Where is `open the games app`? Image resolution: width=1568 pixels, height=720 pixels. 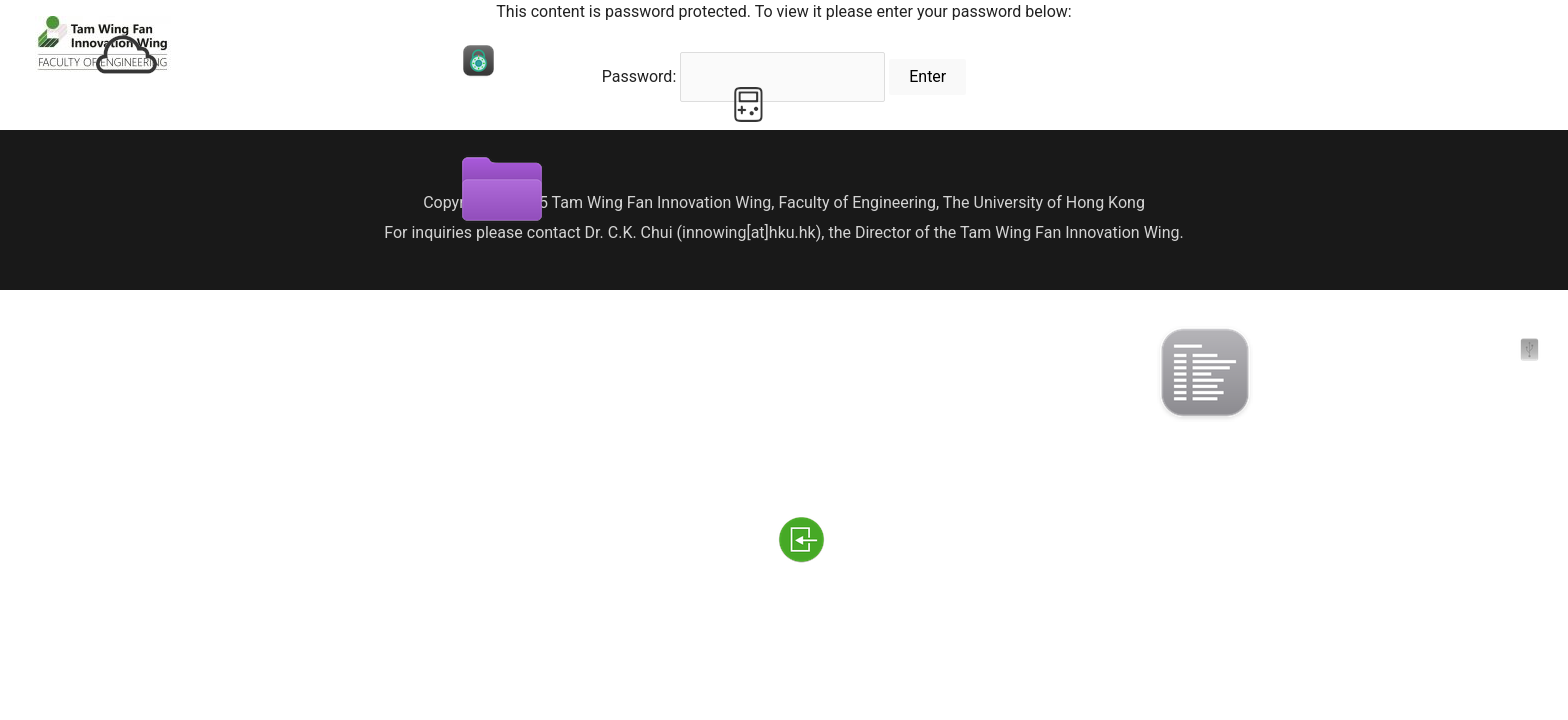
open the games app is located at coordinates (749, 104).